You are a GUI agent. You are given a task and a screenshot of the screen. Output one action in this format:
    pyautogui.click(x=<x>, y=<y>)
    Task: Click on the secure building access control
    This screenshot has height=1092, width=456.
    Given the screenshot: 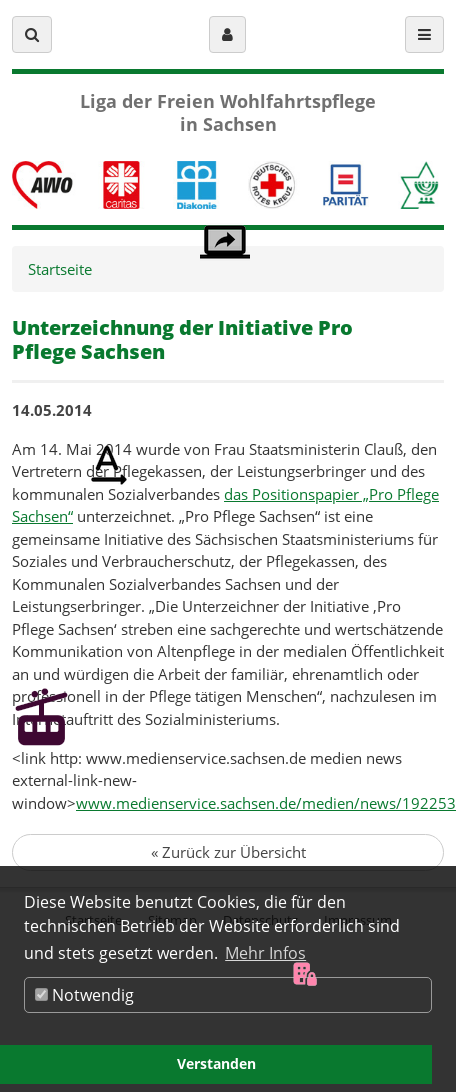 What is the action you would take?
    pyautogui.click(x=304, y=973)
    